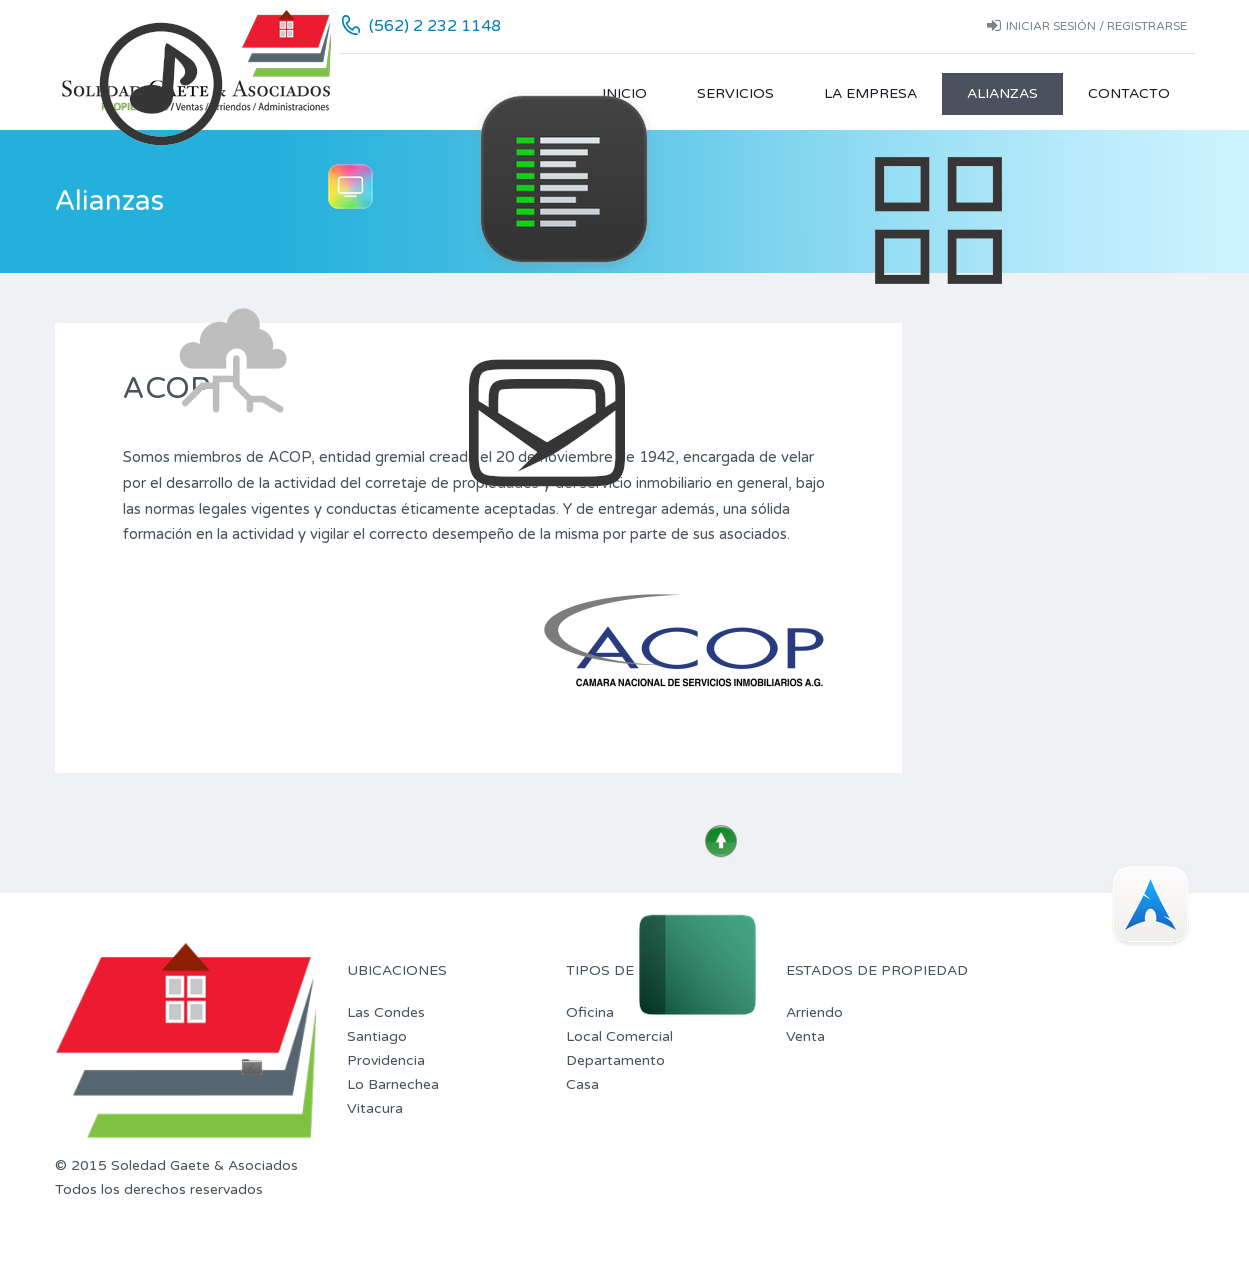 This screenshot has width=1249, height=1267. What do you see at coordinates (233, 362) in the screenshot?
I see `indicates stormy weather conditions` at bounding box center [233, 362].